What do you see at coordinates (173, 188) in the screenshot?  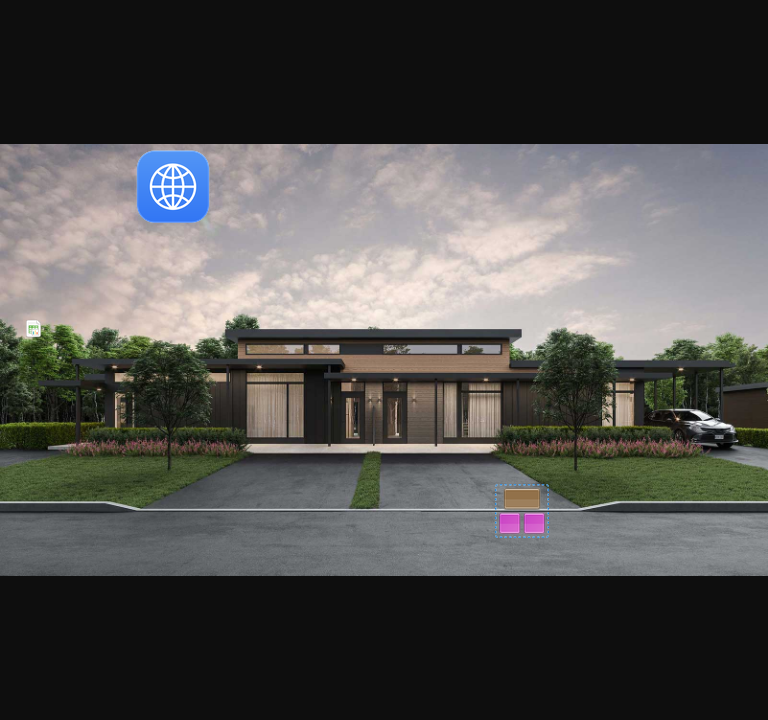 I see `open language & region settings` at bounding box center [173, 188].